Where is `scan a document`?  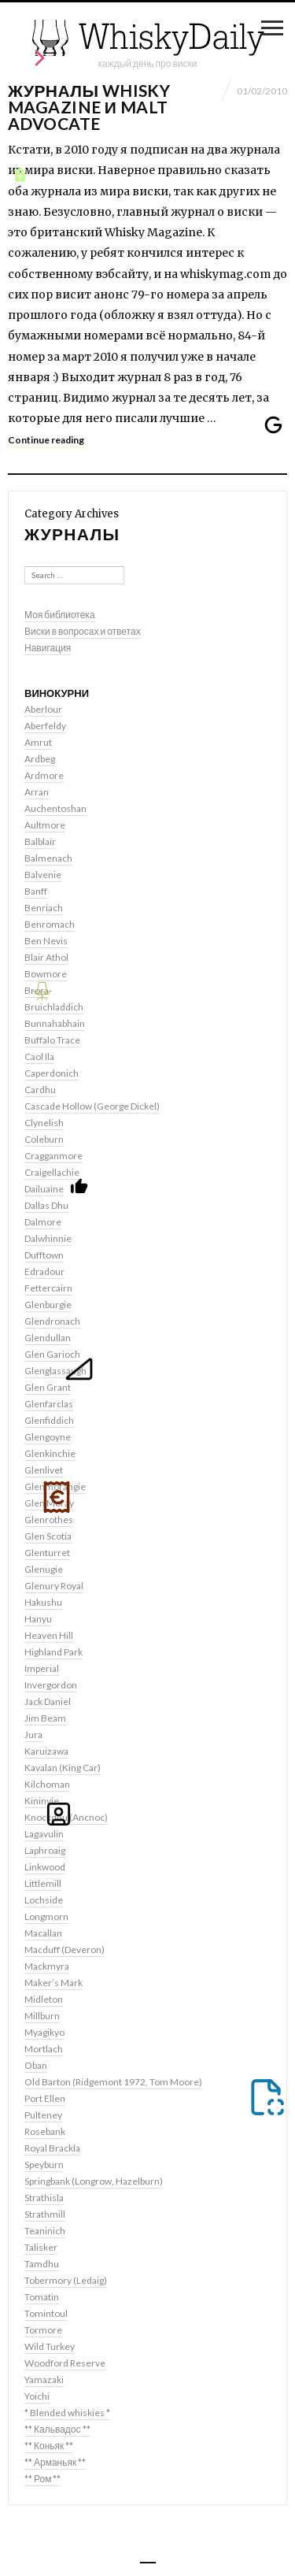
scan a document is located at coordinates (266, 2097).